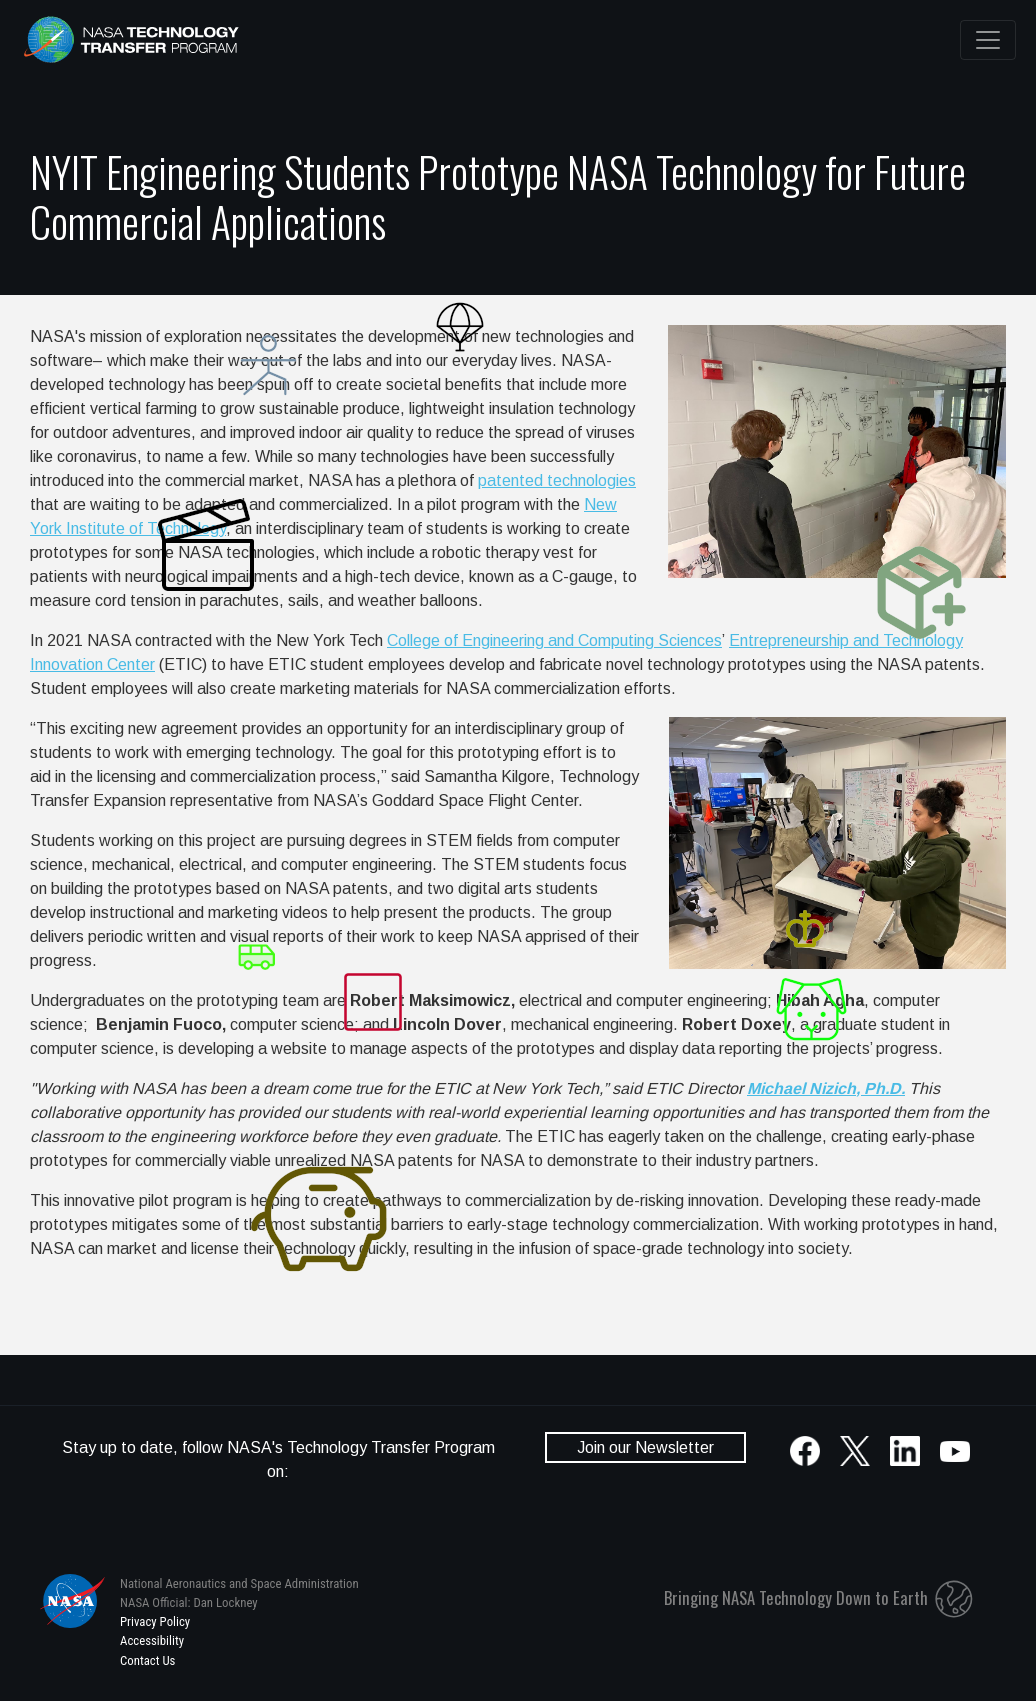 Image resolution: width=1036 pixels, height=1701 pixels. I want to click on indicates premium or royal status, so click(805, 931).